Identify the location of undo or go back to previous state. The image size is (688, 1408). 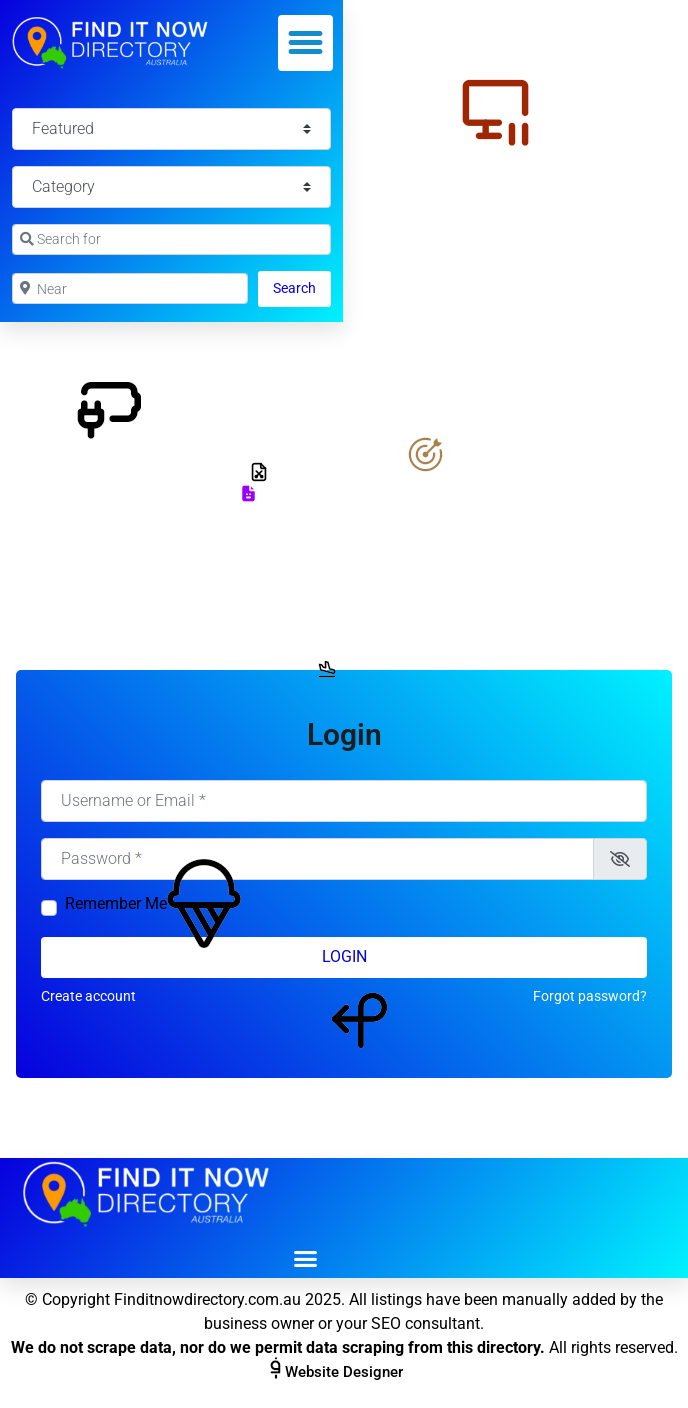
(358, 1019).